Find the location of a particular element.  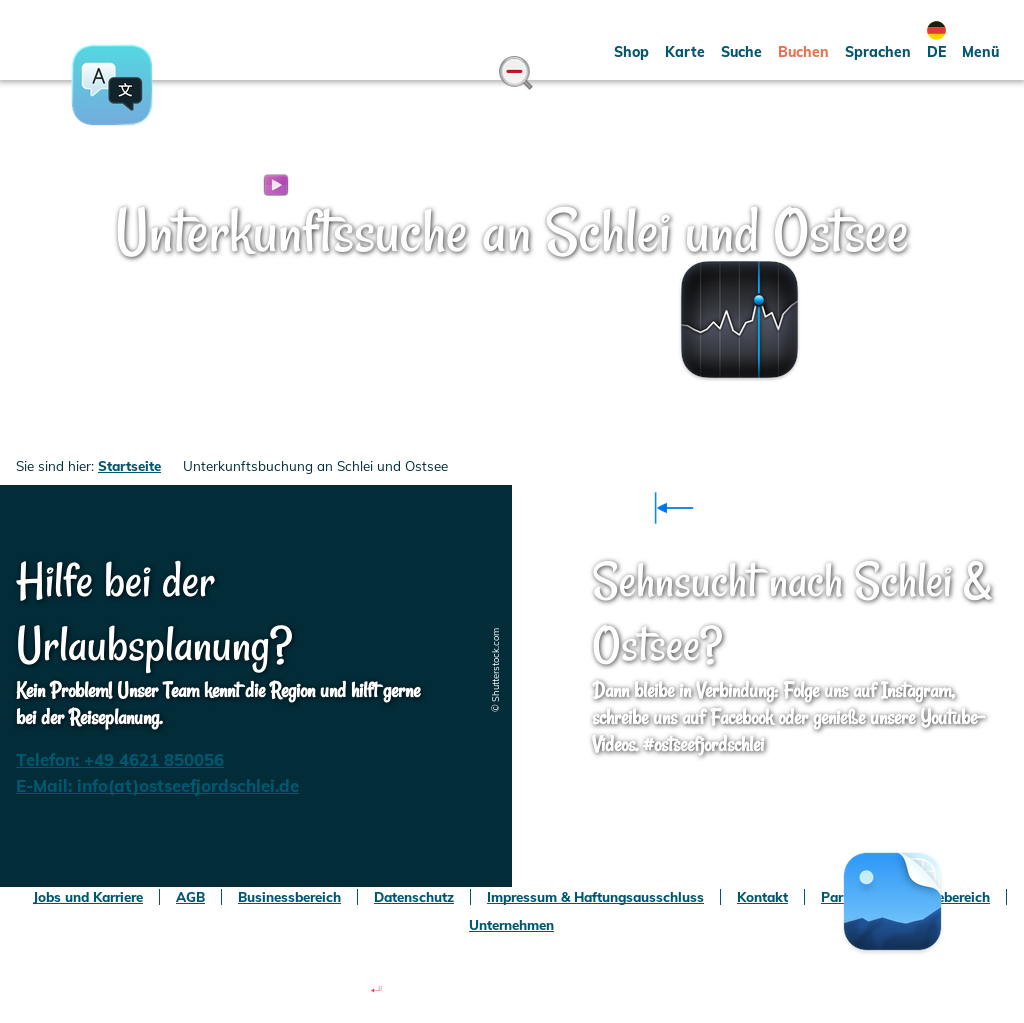

open wallpaper settings is located at coordinates (892, 901).